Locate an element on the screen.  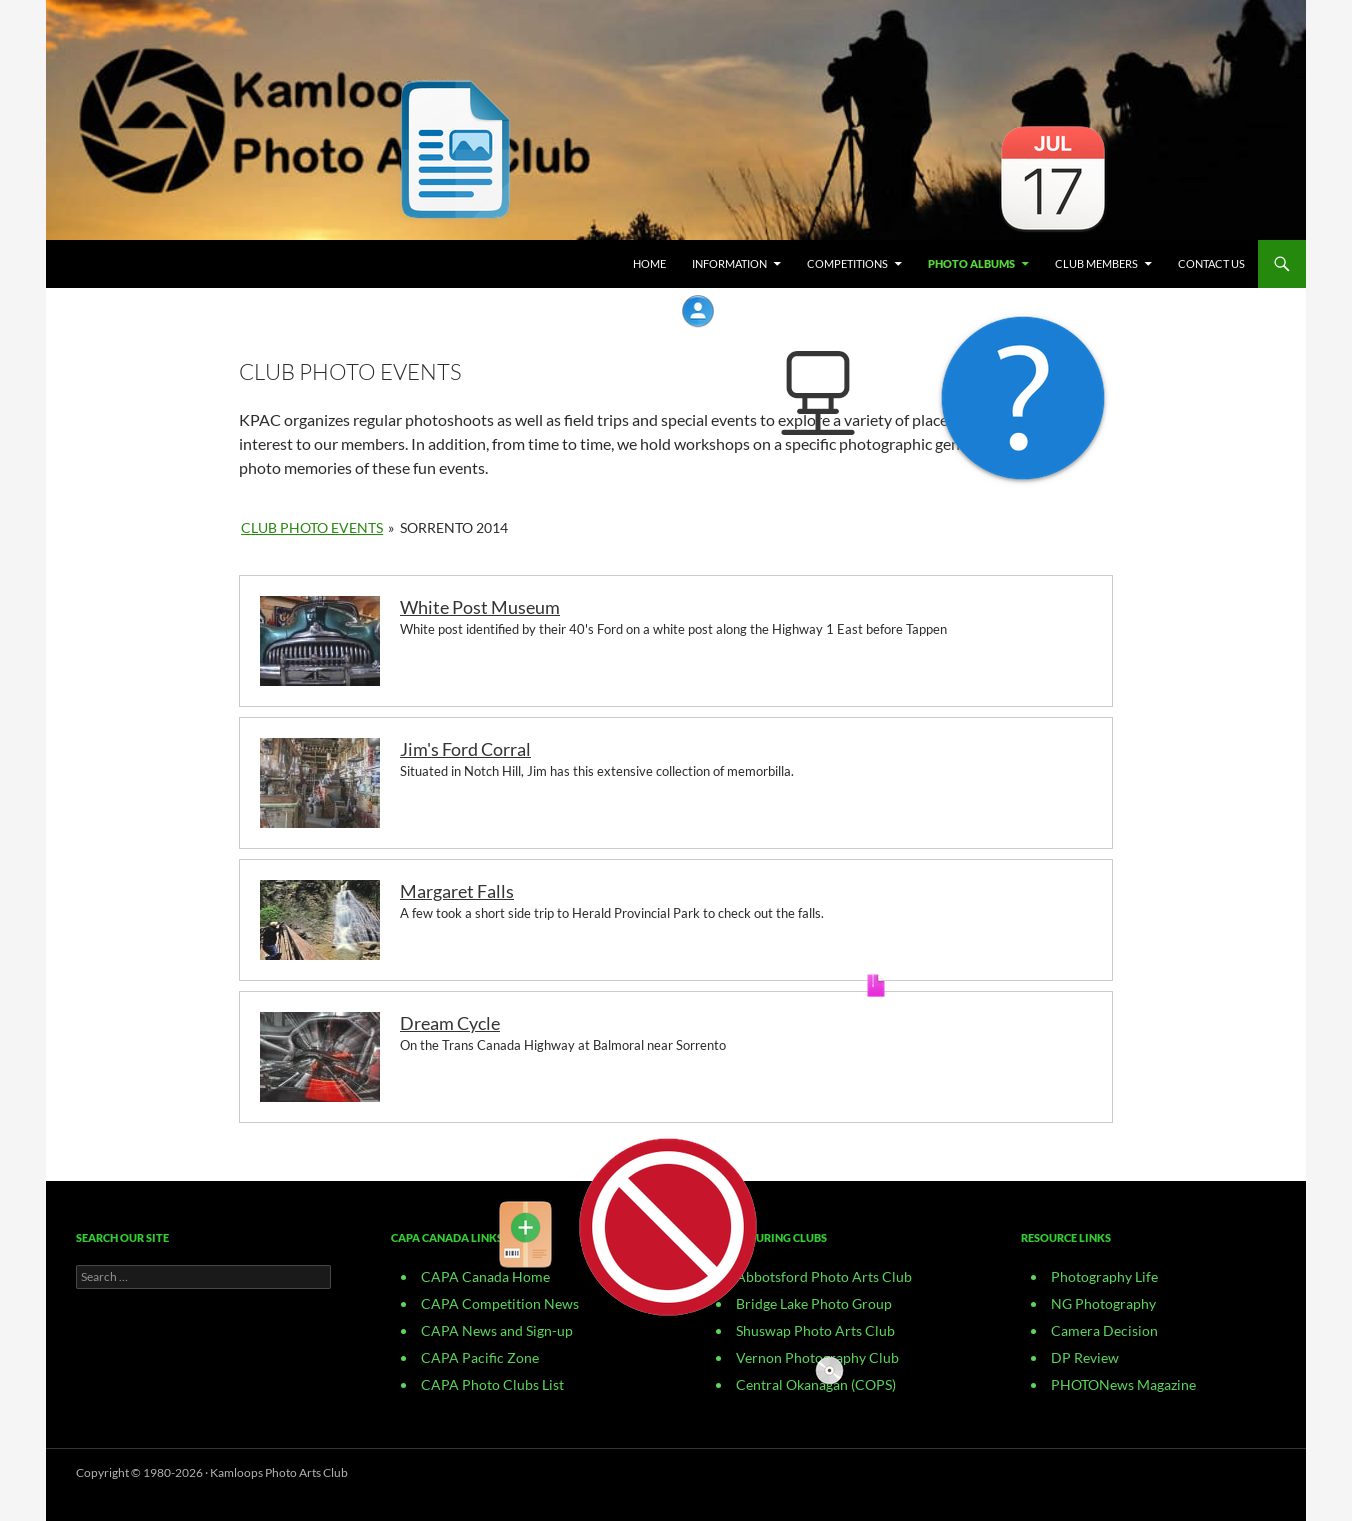
open a compressed RAR archive file is located at coordinates (876, 986).